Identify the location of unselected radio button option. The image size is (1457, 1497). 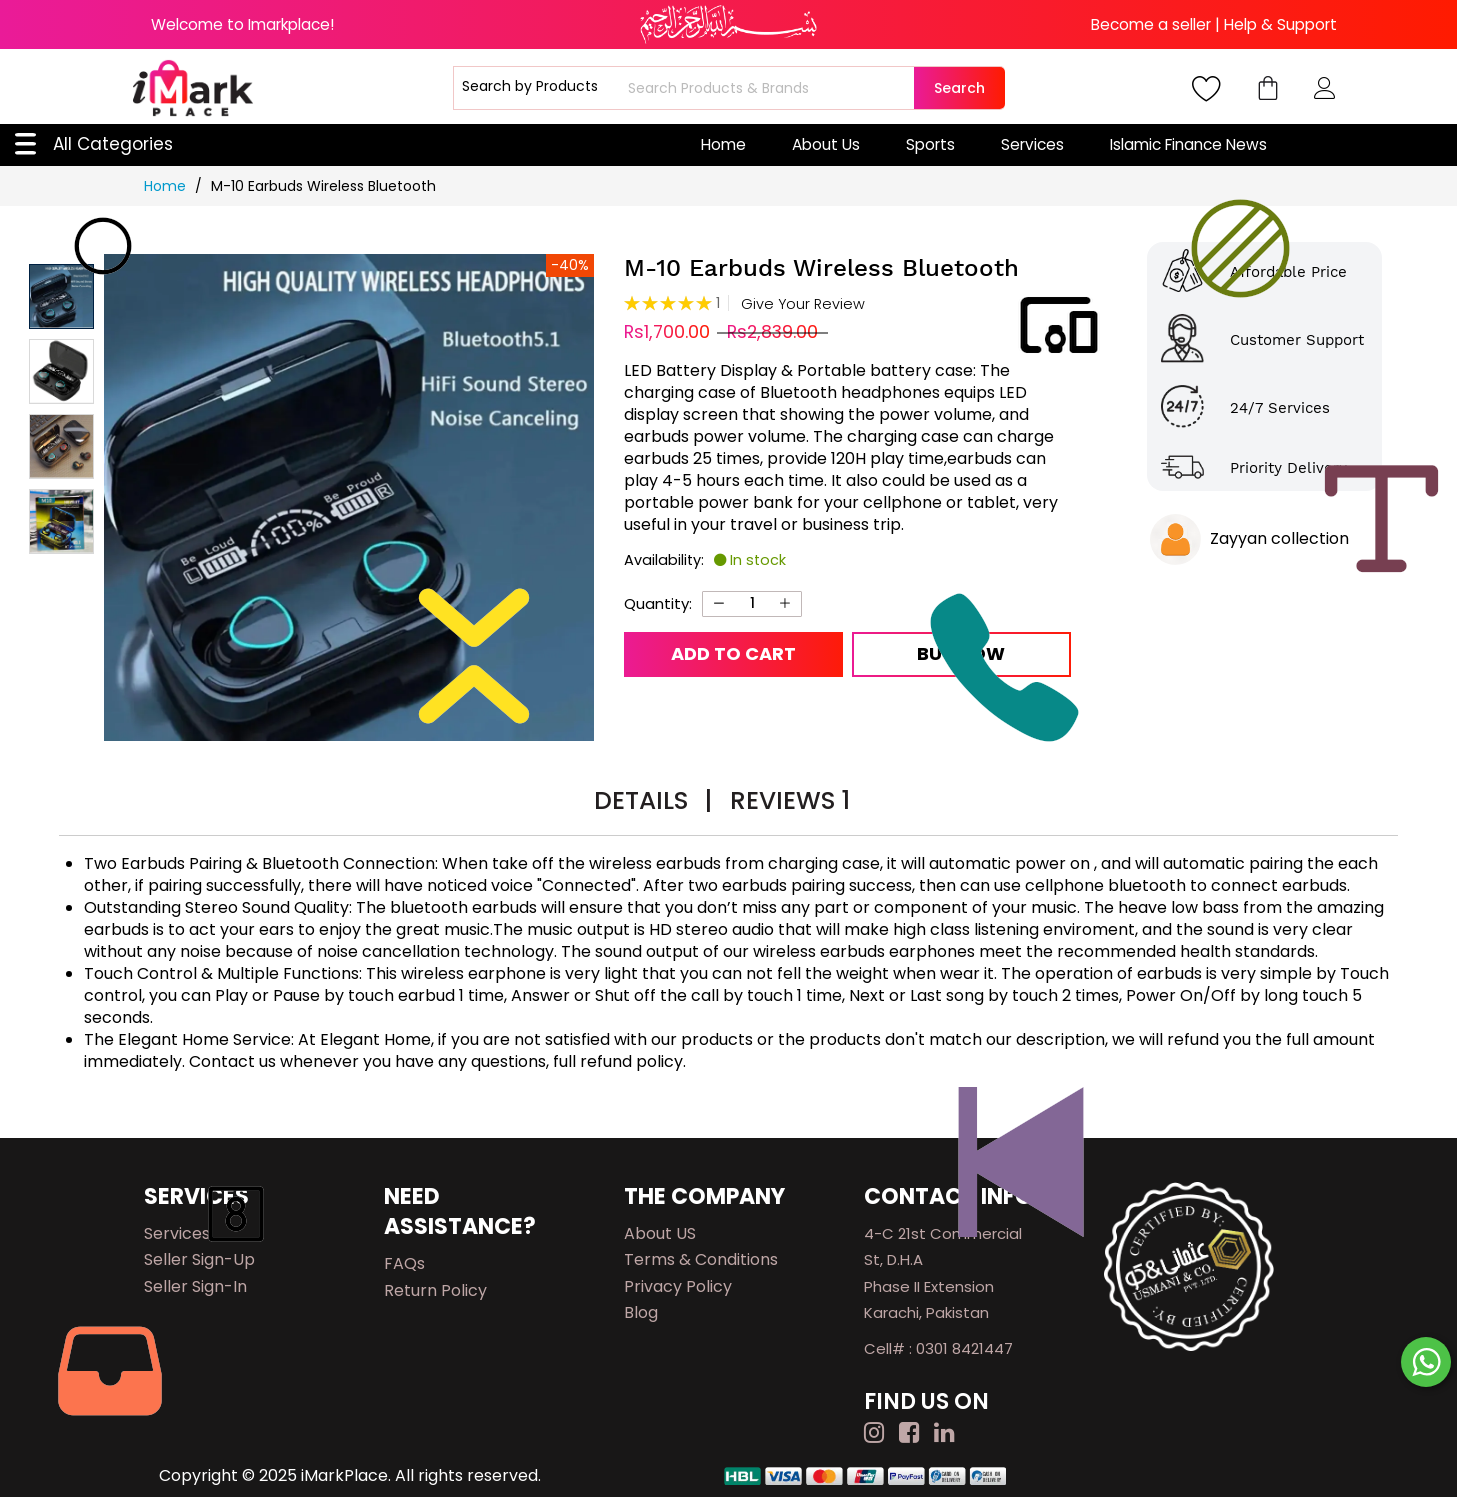
(103, 246).